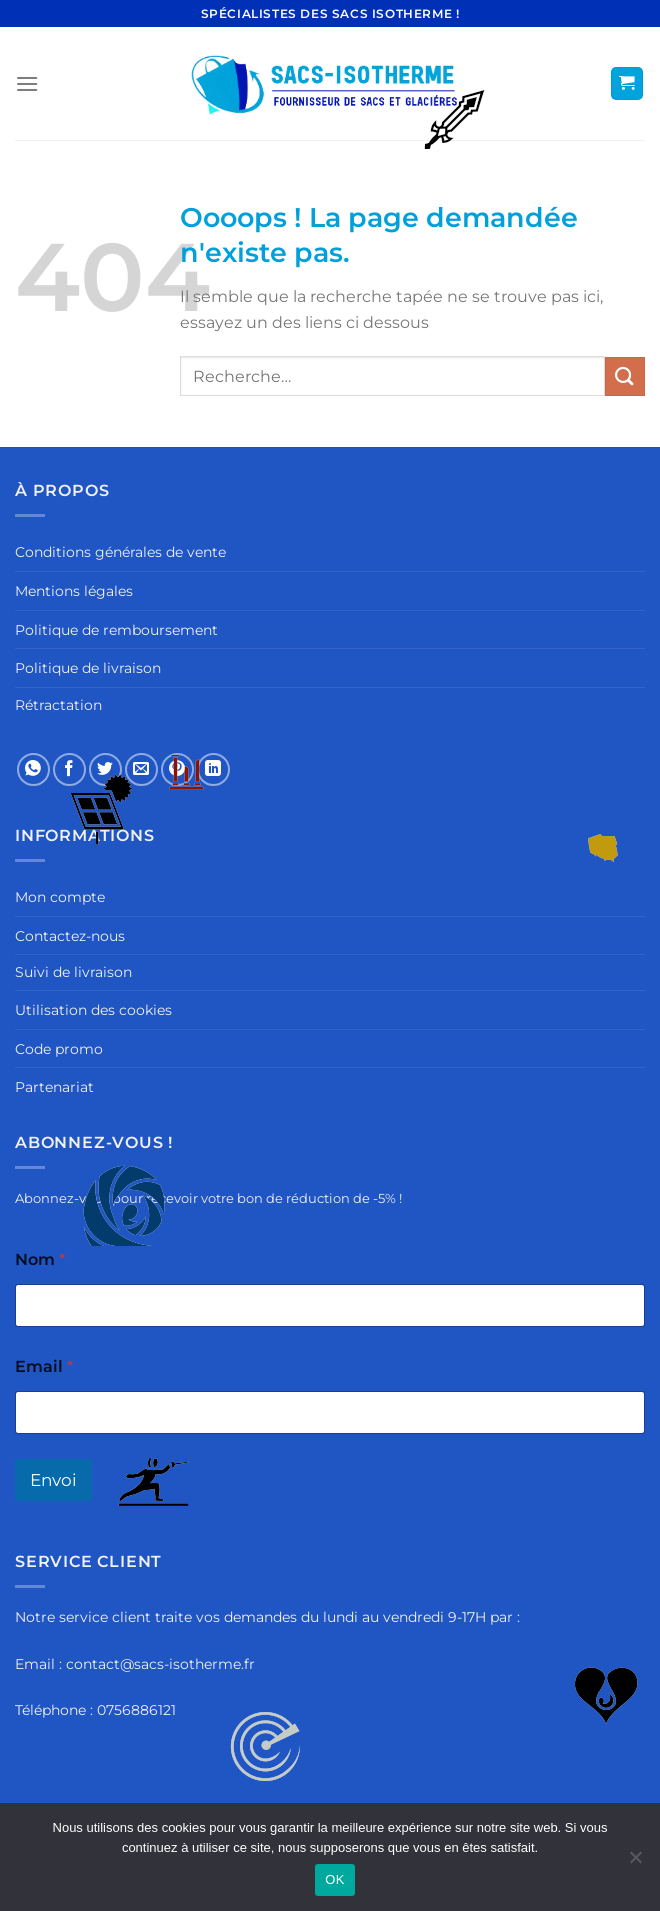 Image resolution: width=660 pixels, height=1911 pixels. What do you see at coordinates (186, 771) in the screenshot?
I see `access historical or classical content` at bounding box center [186, 771].